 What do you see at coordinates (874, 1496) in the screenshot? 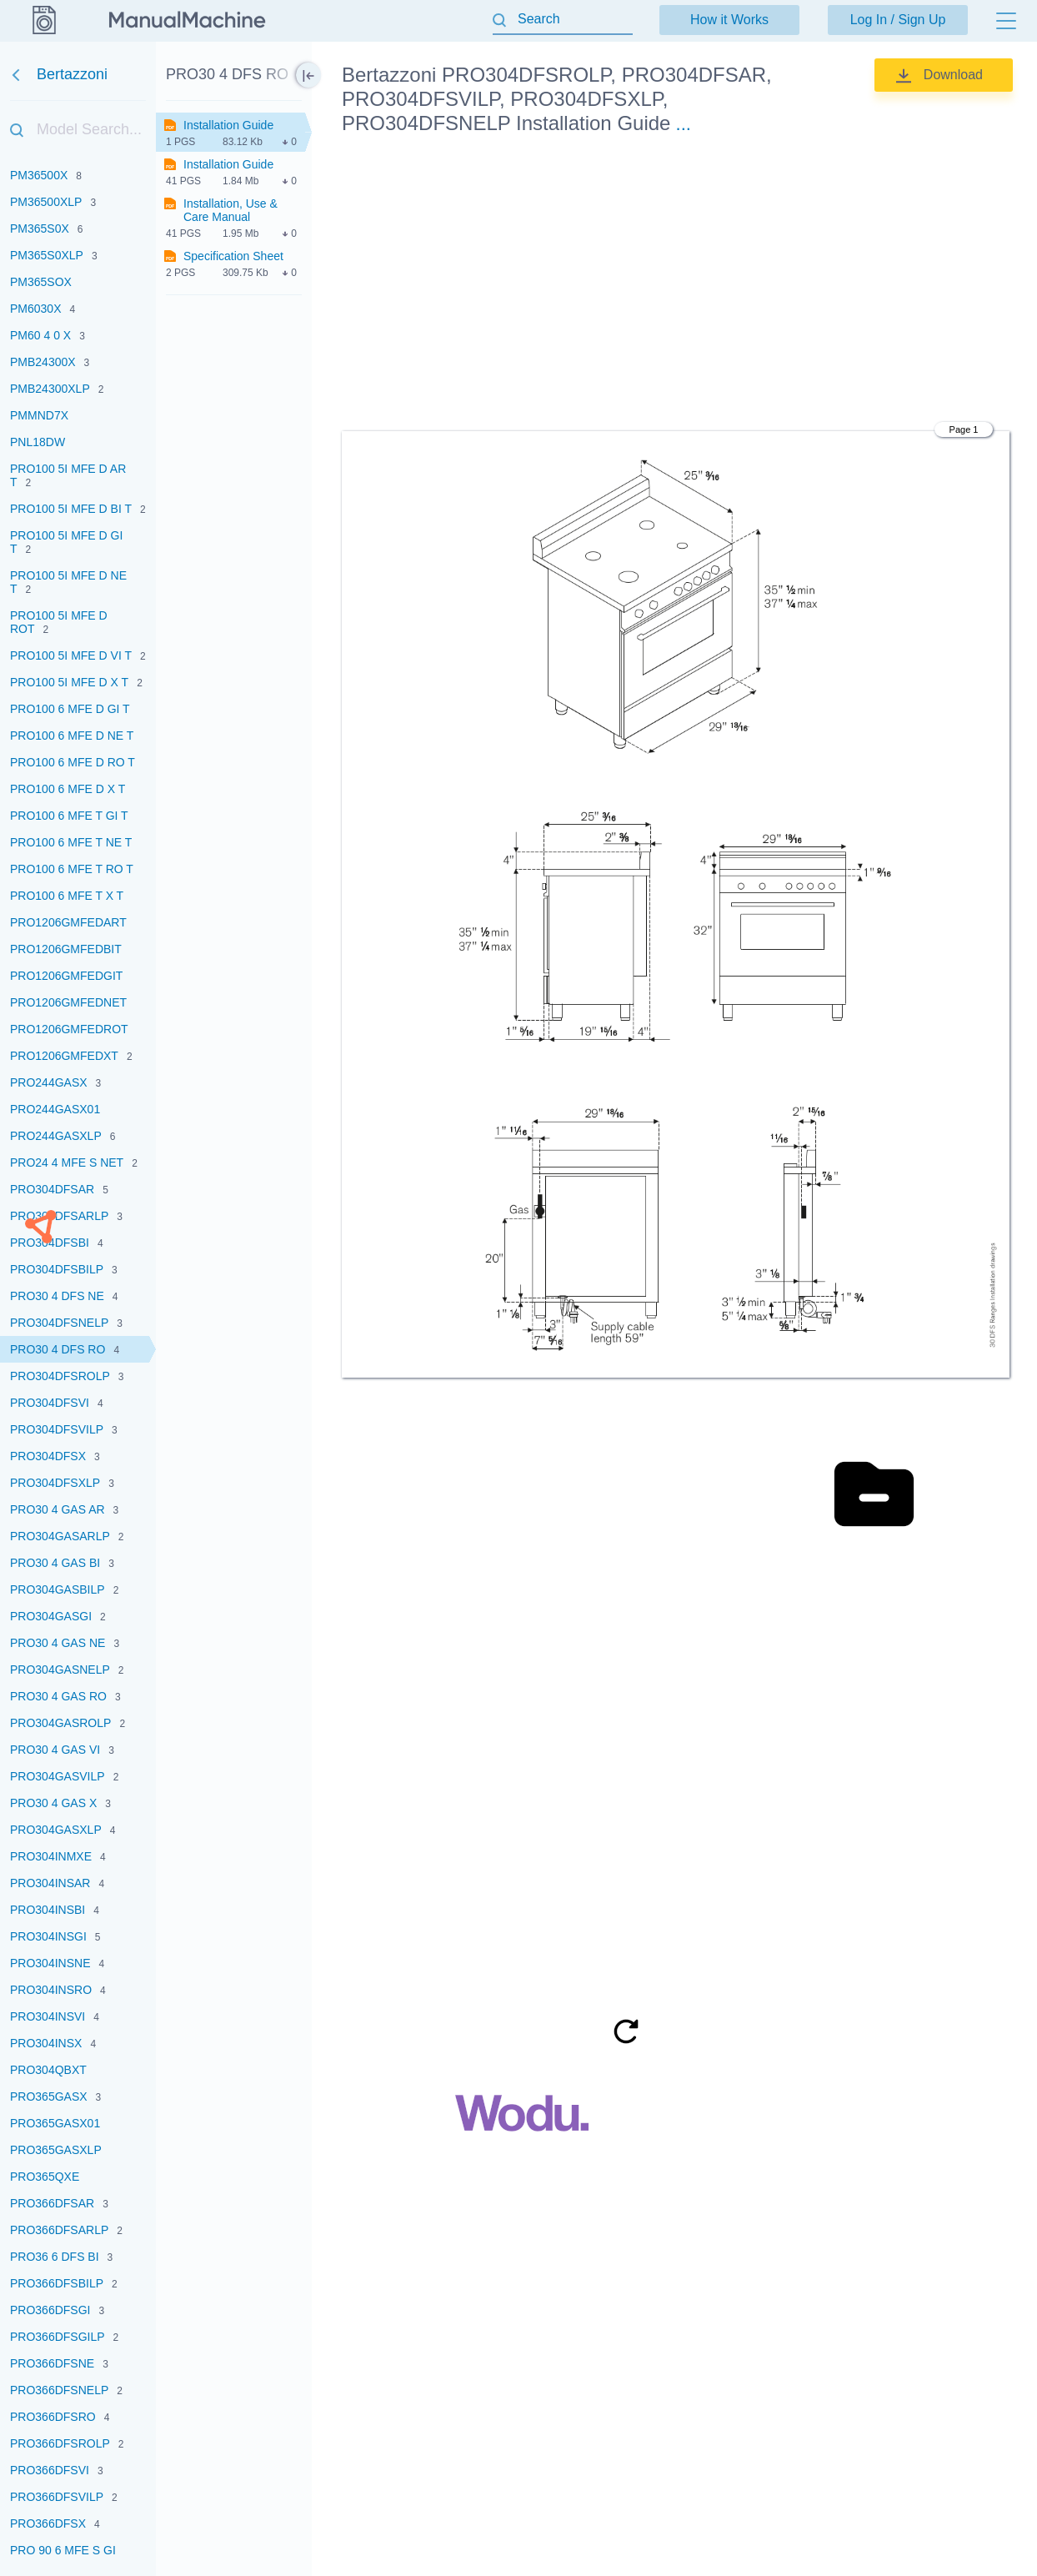
I see `remove a folder` at bounding box center [874, 1496].